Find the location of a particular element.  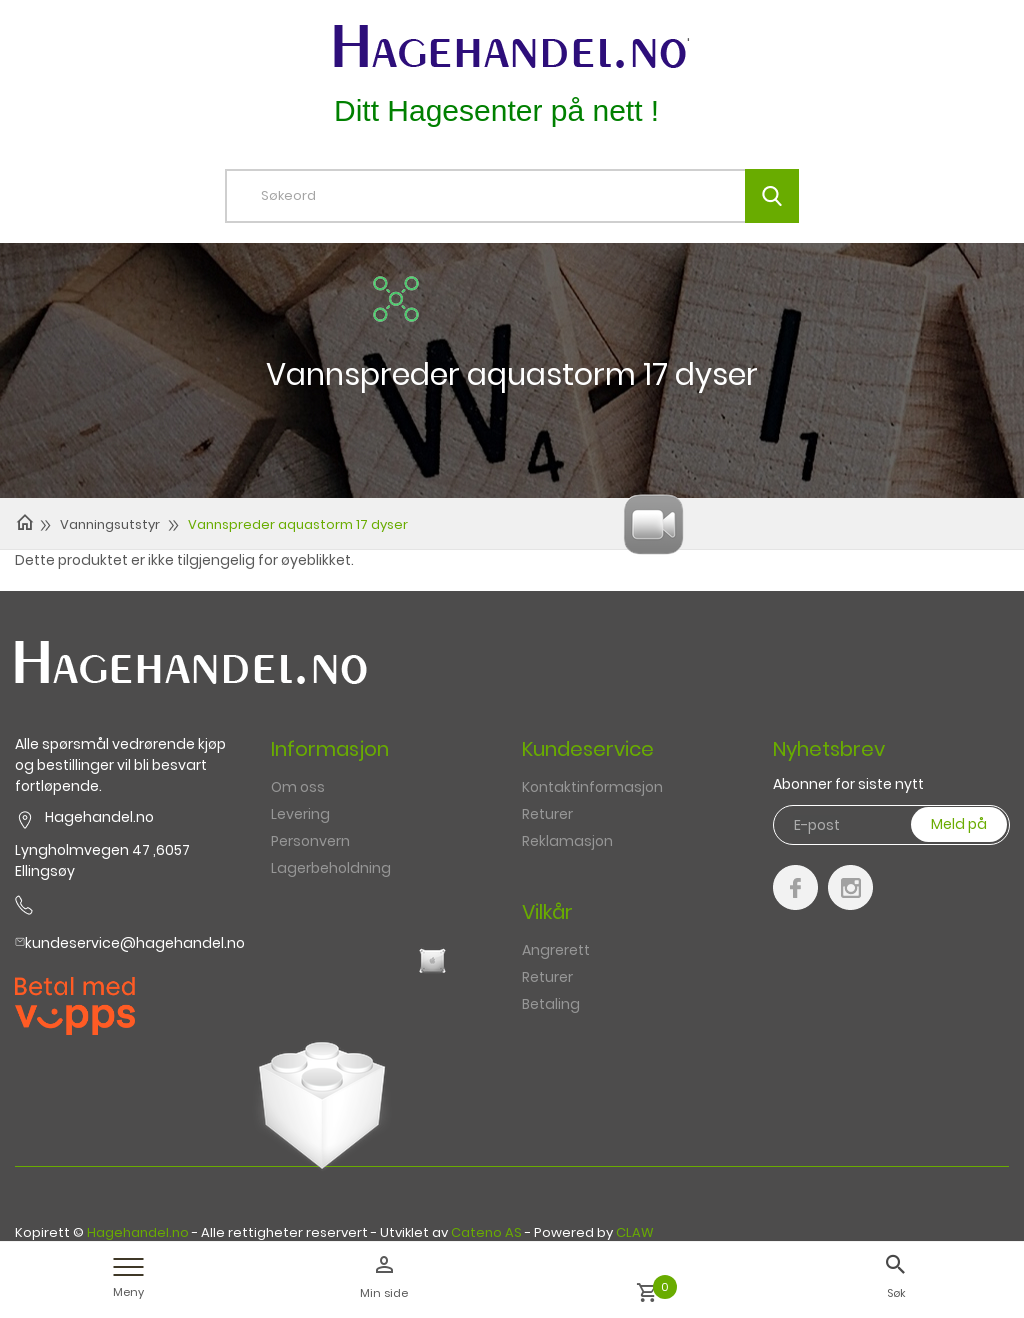

access media library replication tools is located at coordinates (396, 299).